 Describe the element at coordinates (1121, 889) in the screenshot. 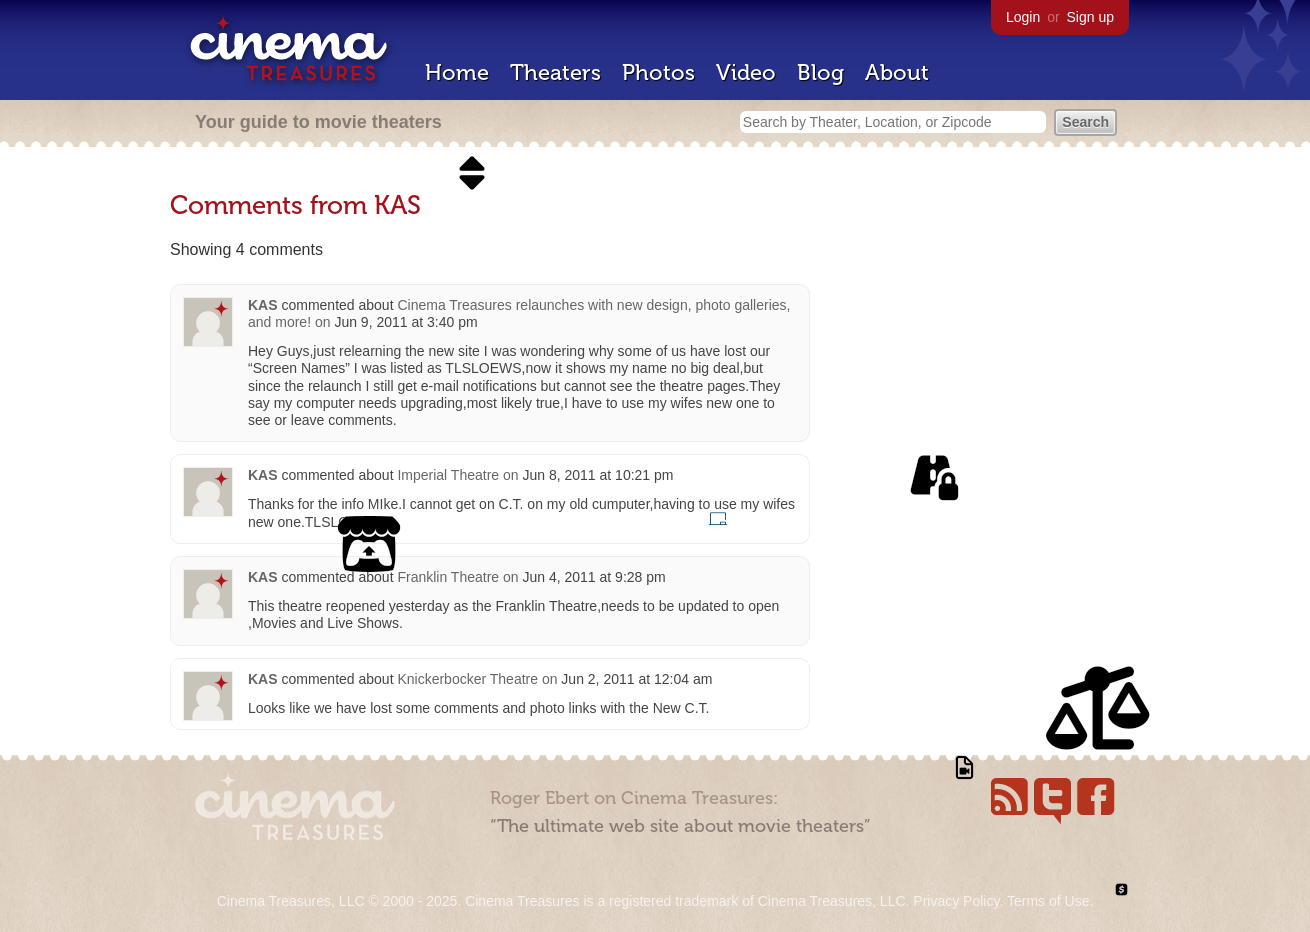

I see `open Cash App` at that location.